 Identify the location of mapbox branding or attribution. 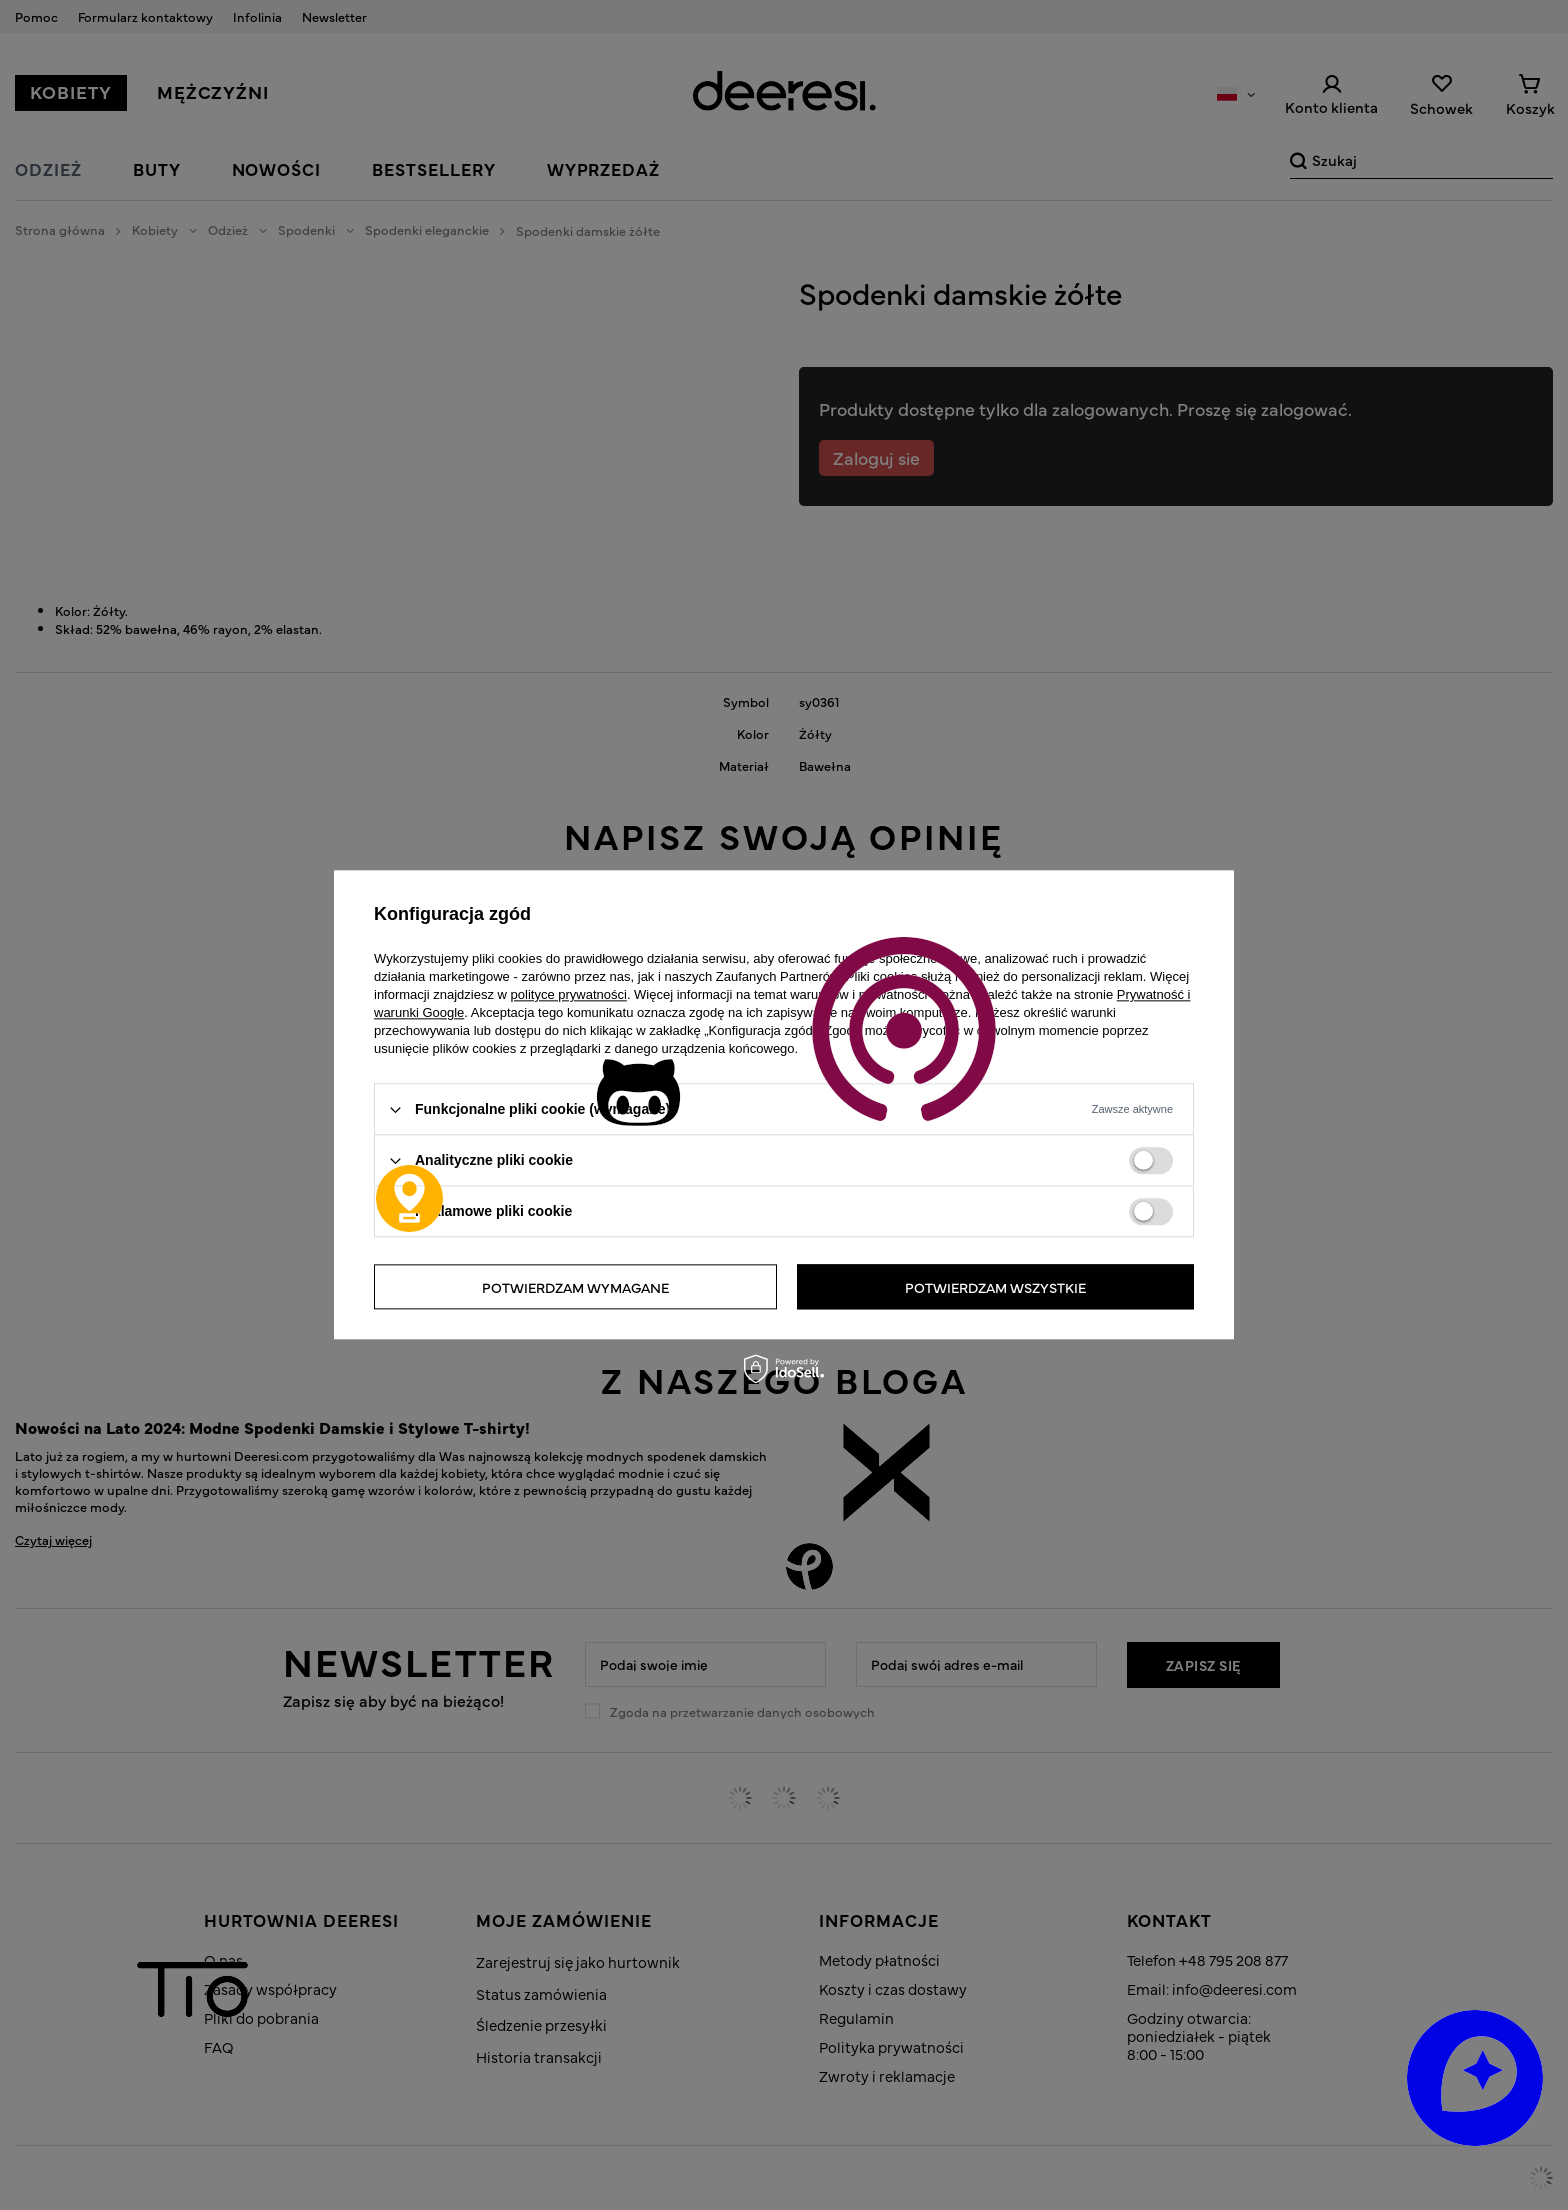
(1475, 2078).